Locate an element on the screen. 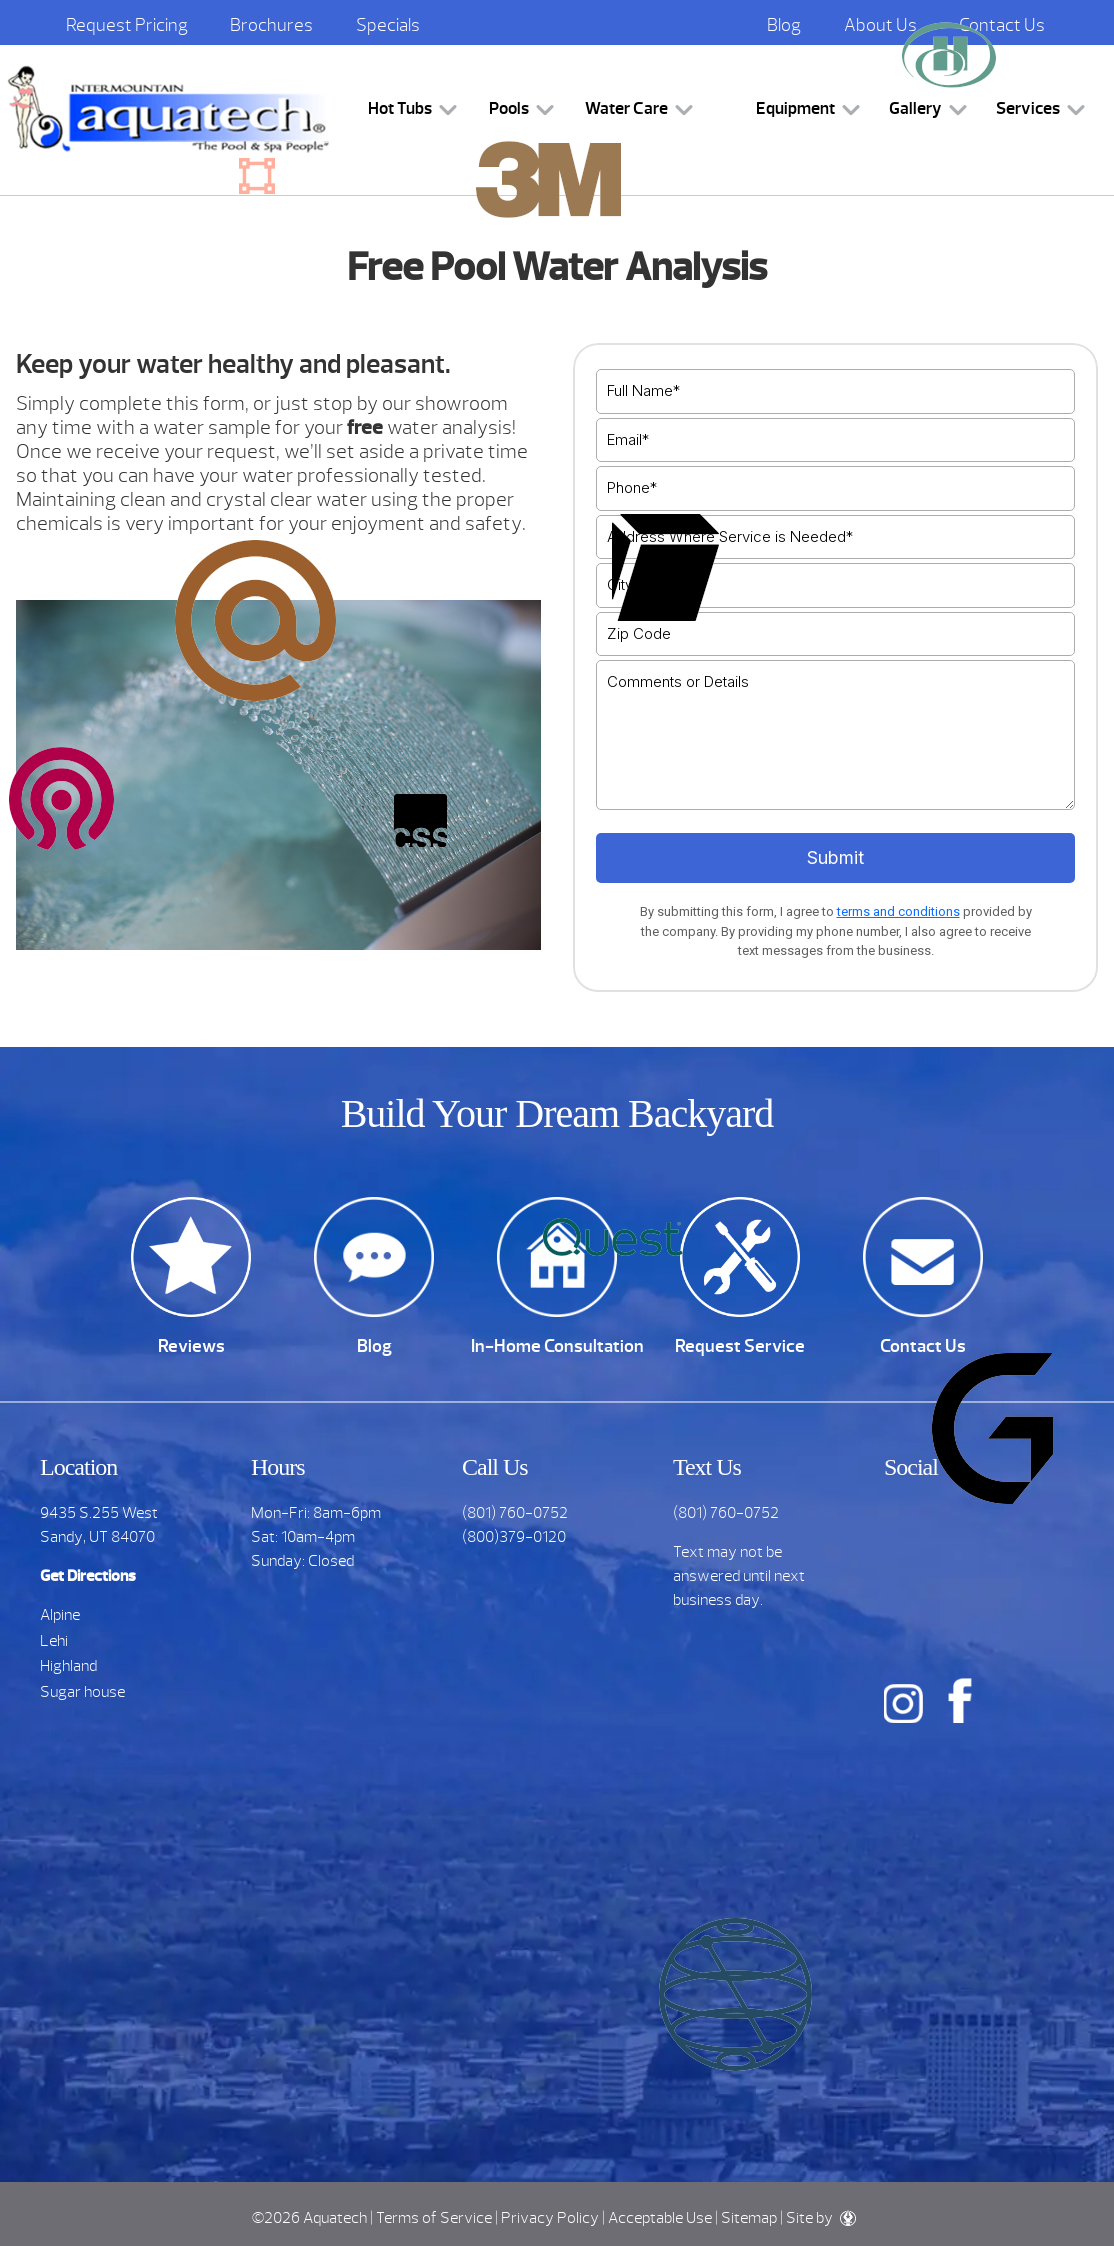 This screenshot has height=2246, width=1114. 3M company logo is located at coordinates (548, 179).